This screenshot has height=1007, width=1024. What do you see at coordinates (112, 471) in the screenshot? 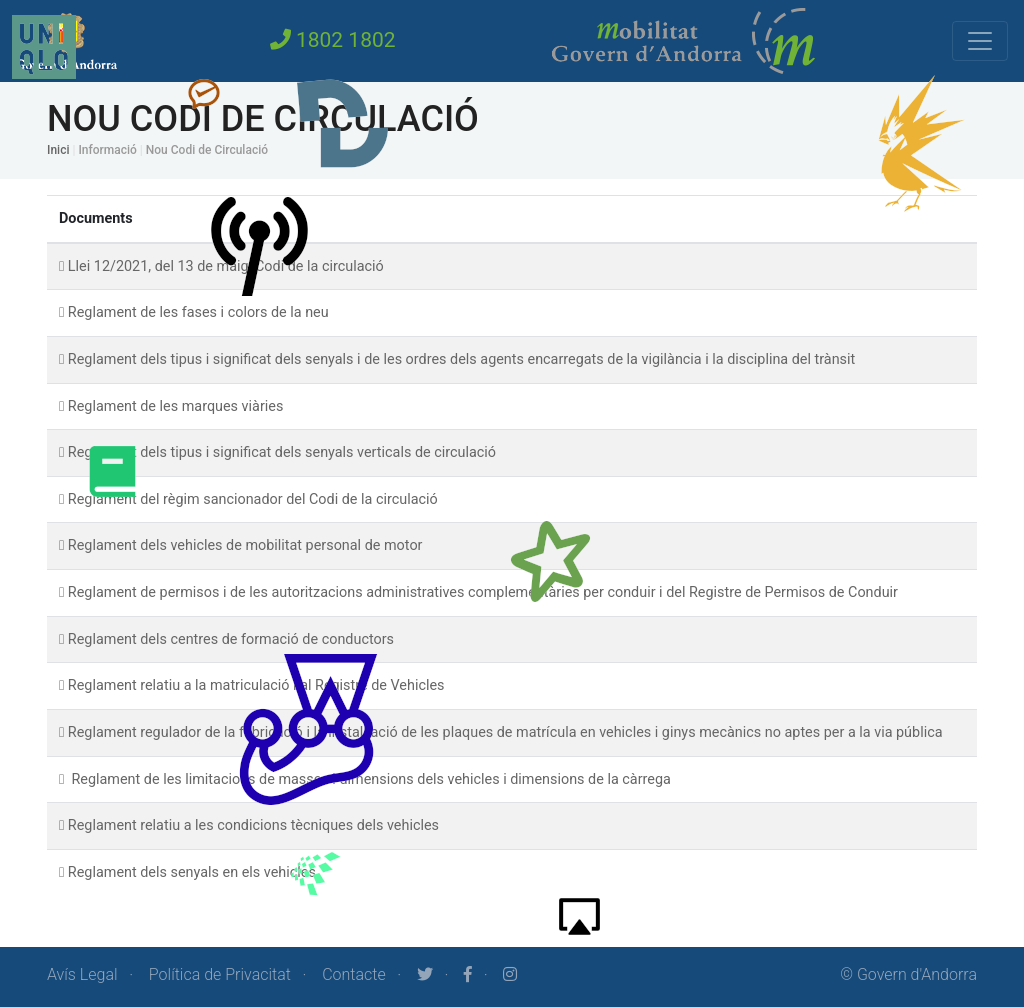
I see `open a book or reading app` at bounding box center [112, 471].